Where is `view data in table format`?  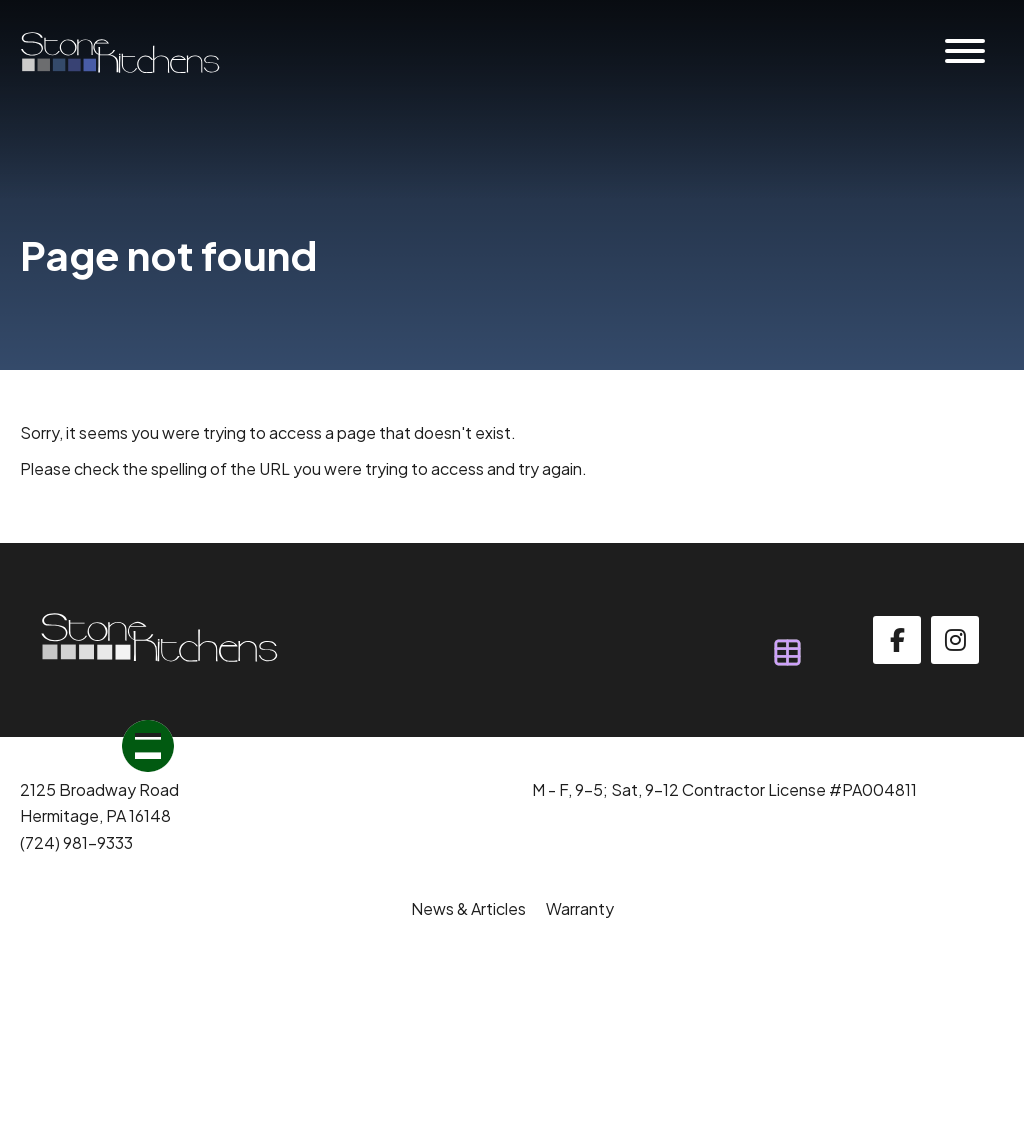
view data in table format is located at coordinates (787, 652).